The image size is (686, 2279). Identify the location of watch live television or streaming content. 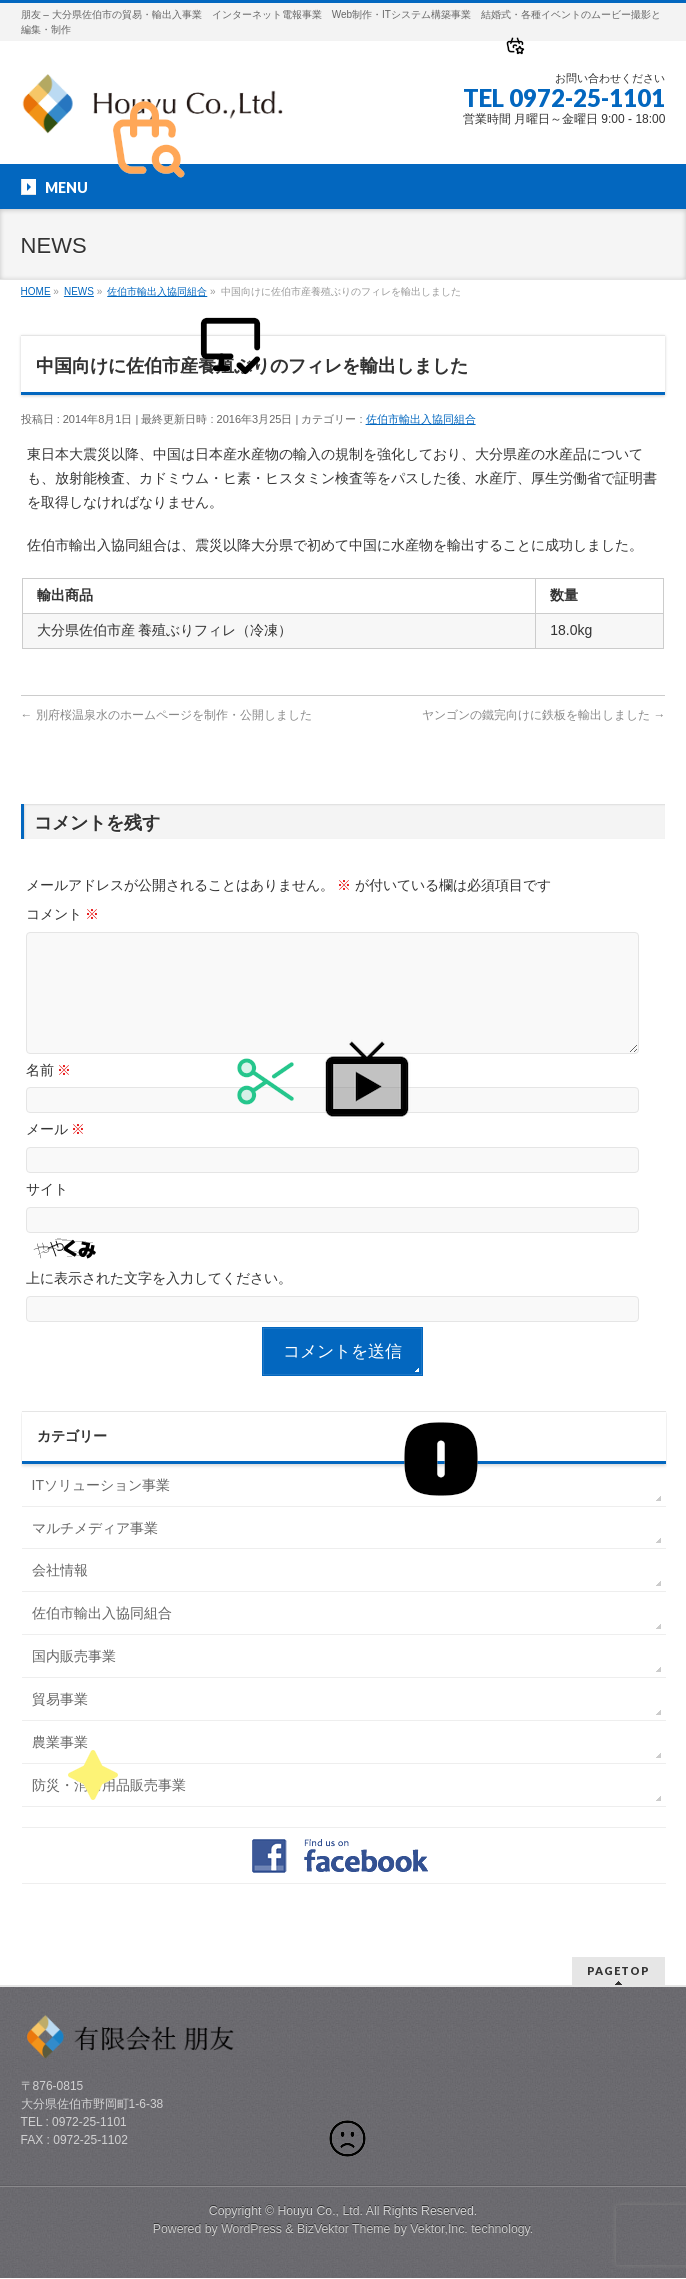
(367, 1079).